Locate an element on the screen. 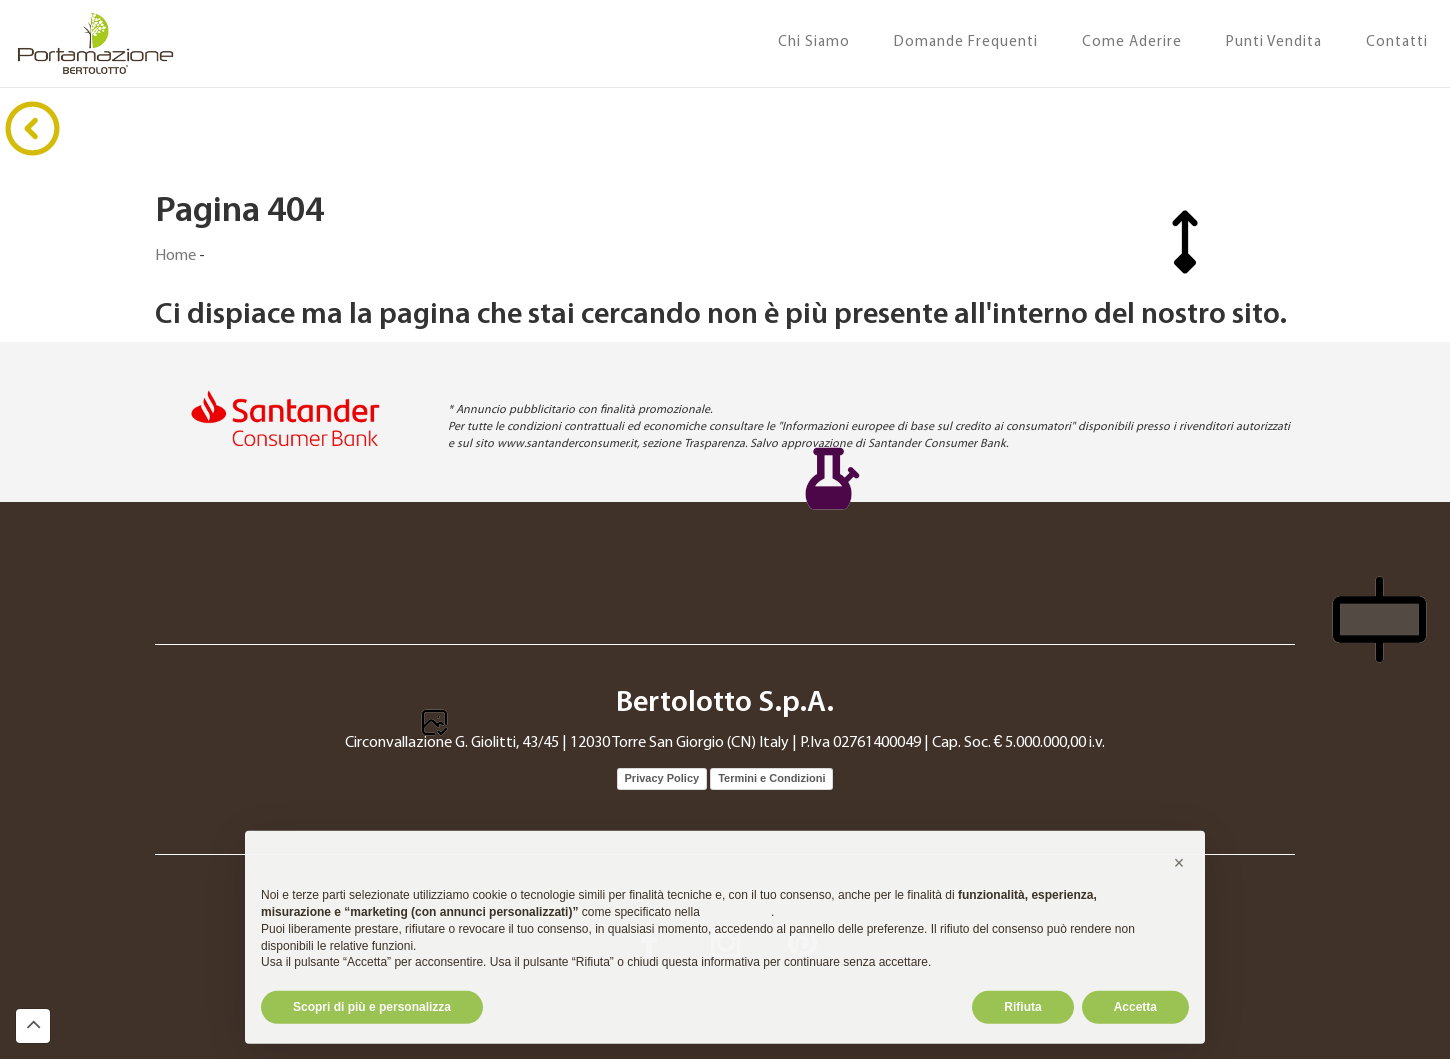 This screenshot has width=1450, height=1059. go back to the previous screen is located at coordinates (32, 128).